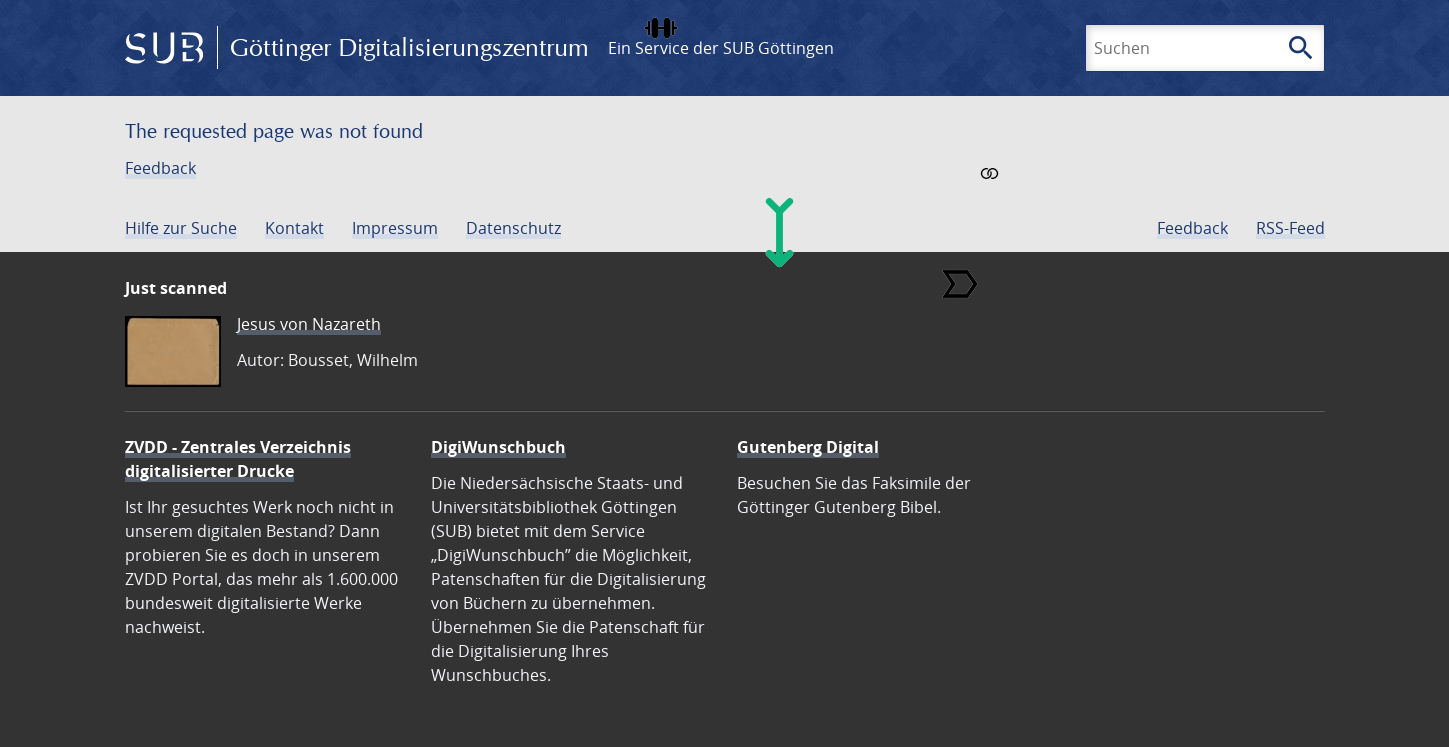 The width and height of the screenshot is (1449, 747). What do you see at coordinates (779, 232) in the screenshot?
I see `scroll down to view more content` at bounding box center [779, 232].